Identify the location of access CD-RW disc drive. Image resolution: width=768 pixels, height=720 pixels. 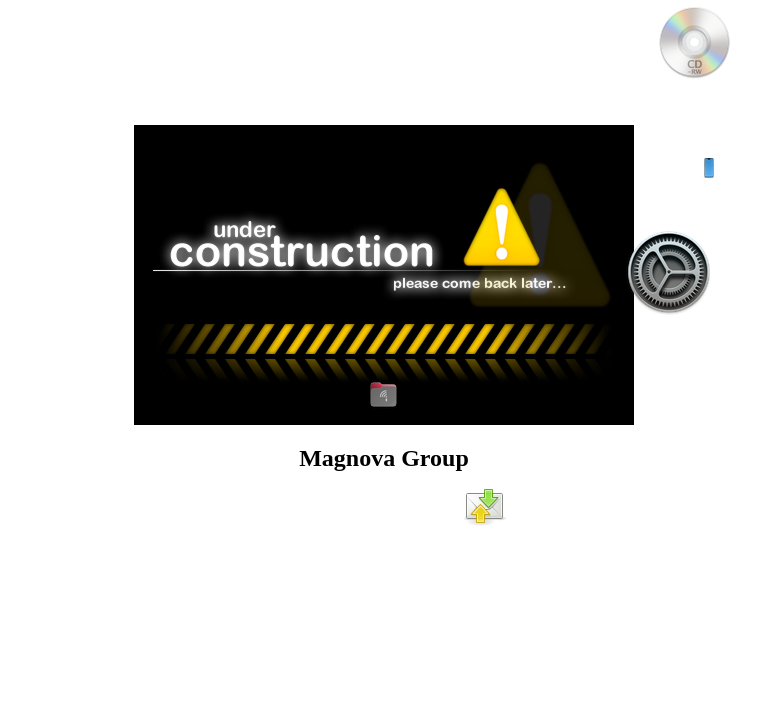
(694, 43).